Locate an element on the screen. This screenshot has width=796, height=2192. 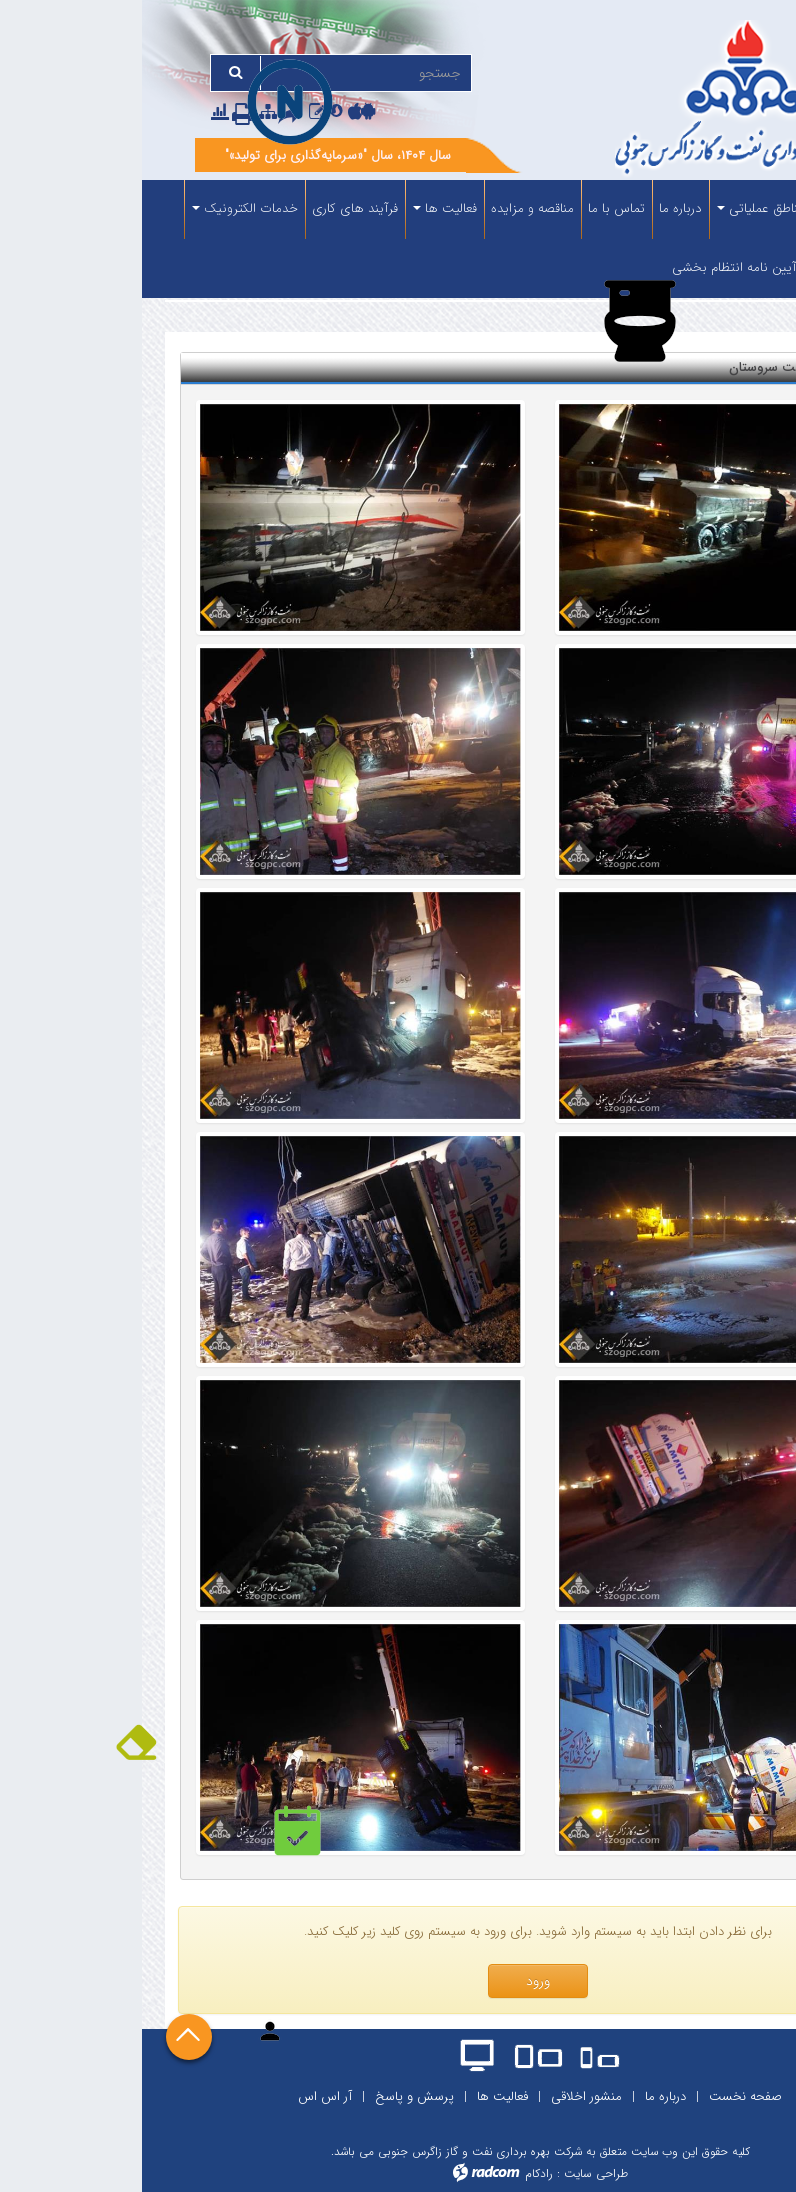
confirm or schedule an event is located at coordinates (297, 1832).